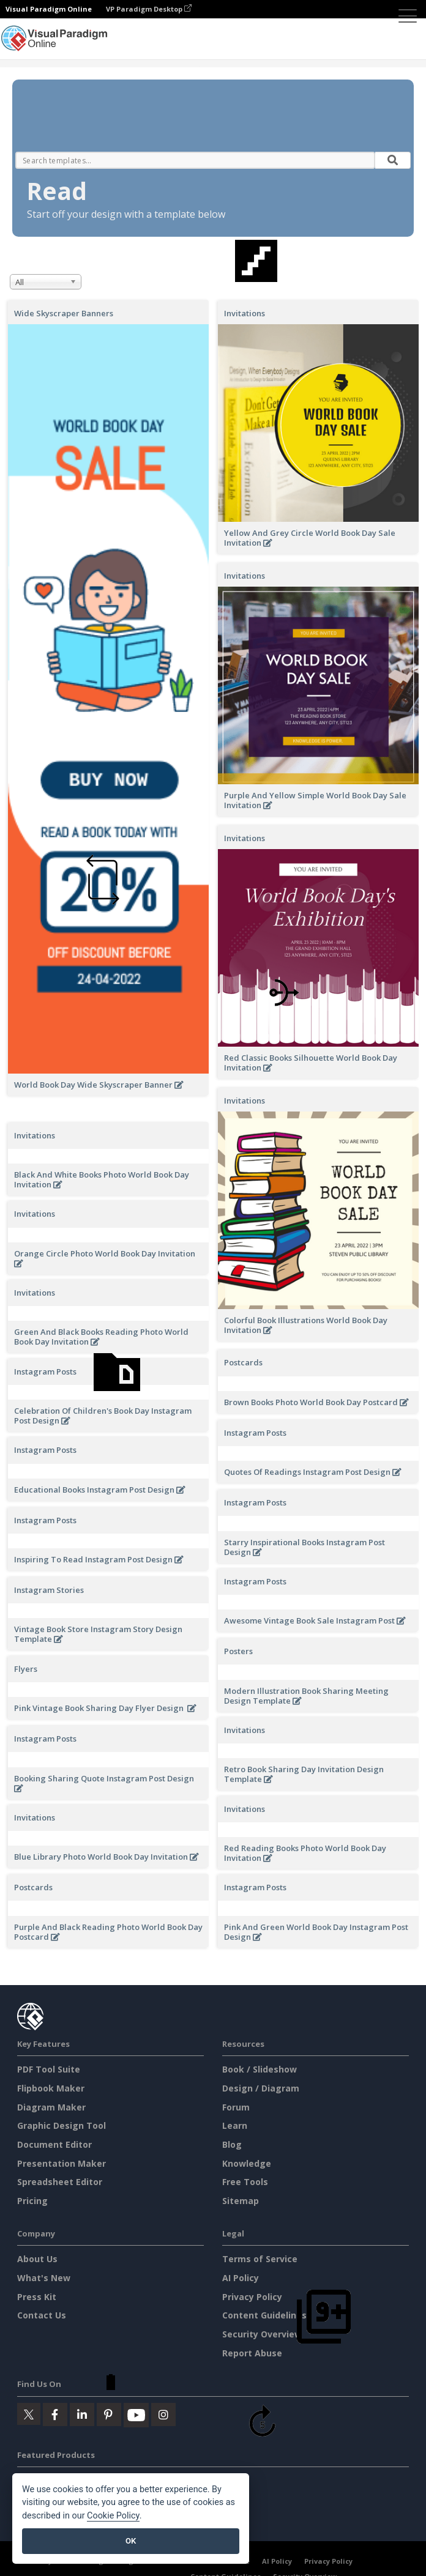 The height and width of the screenshot is (2576, 426). I want to click on skip forward 5 seconds in media playback, so click(263, 2422).